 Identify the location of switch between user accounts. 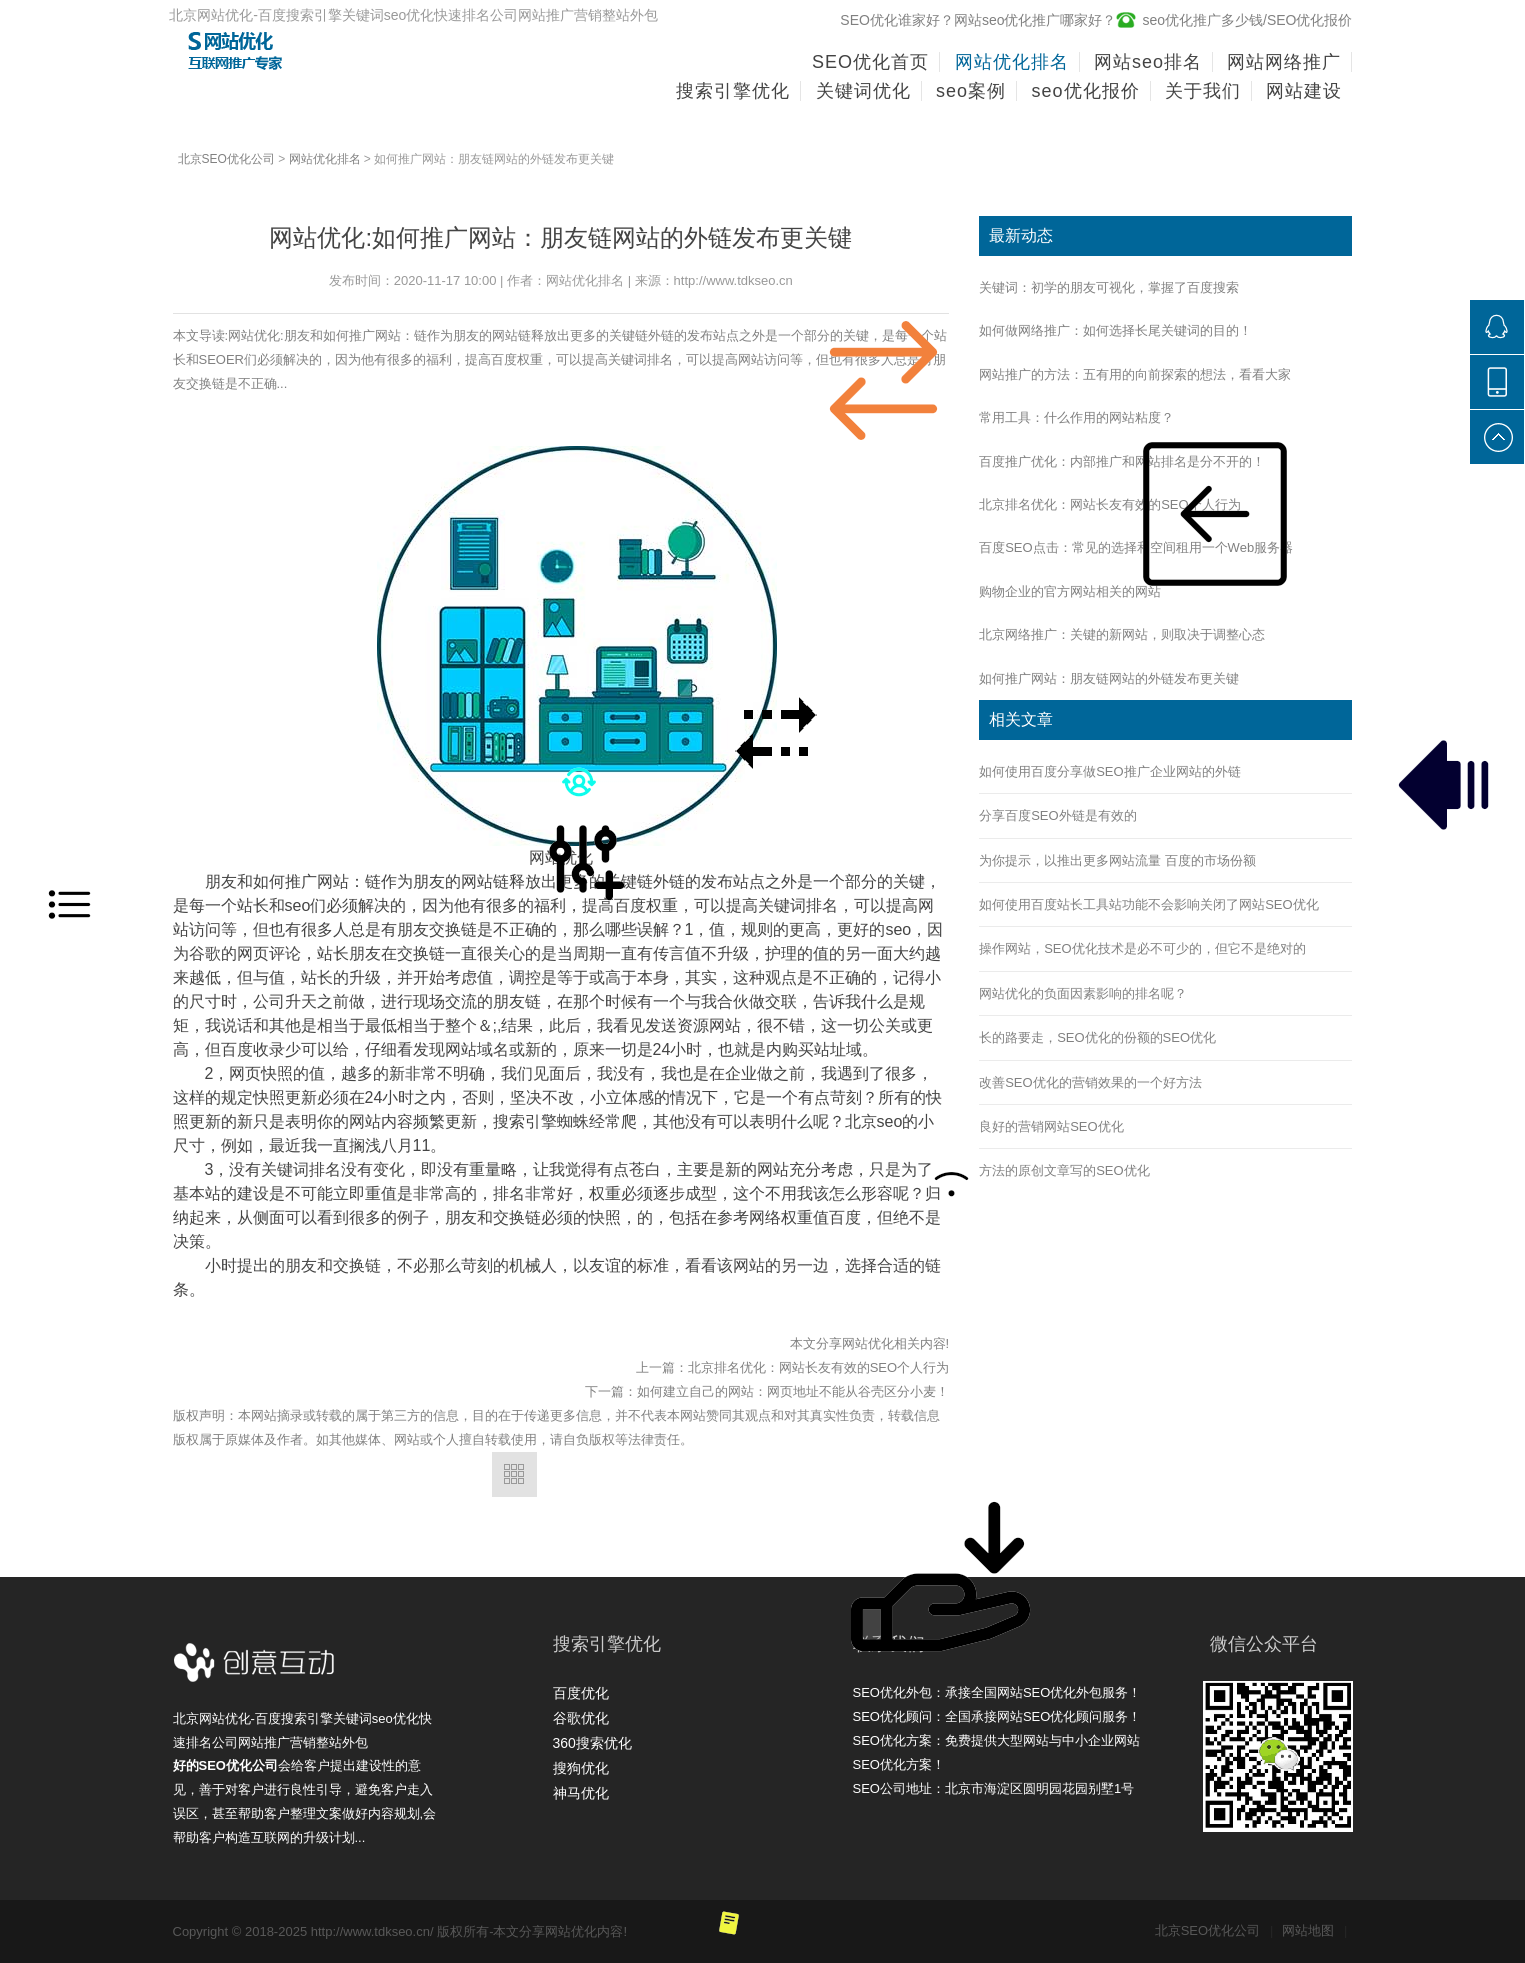
(579, 782).